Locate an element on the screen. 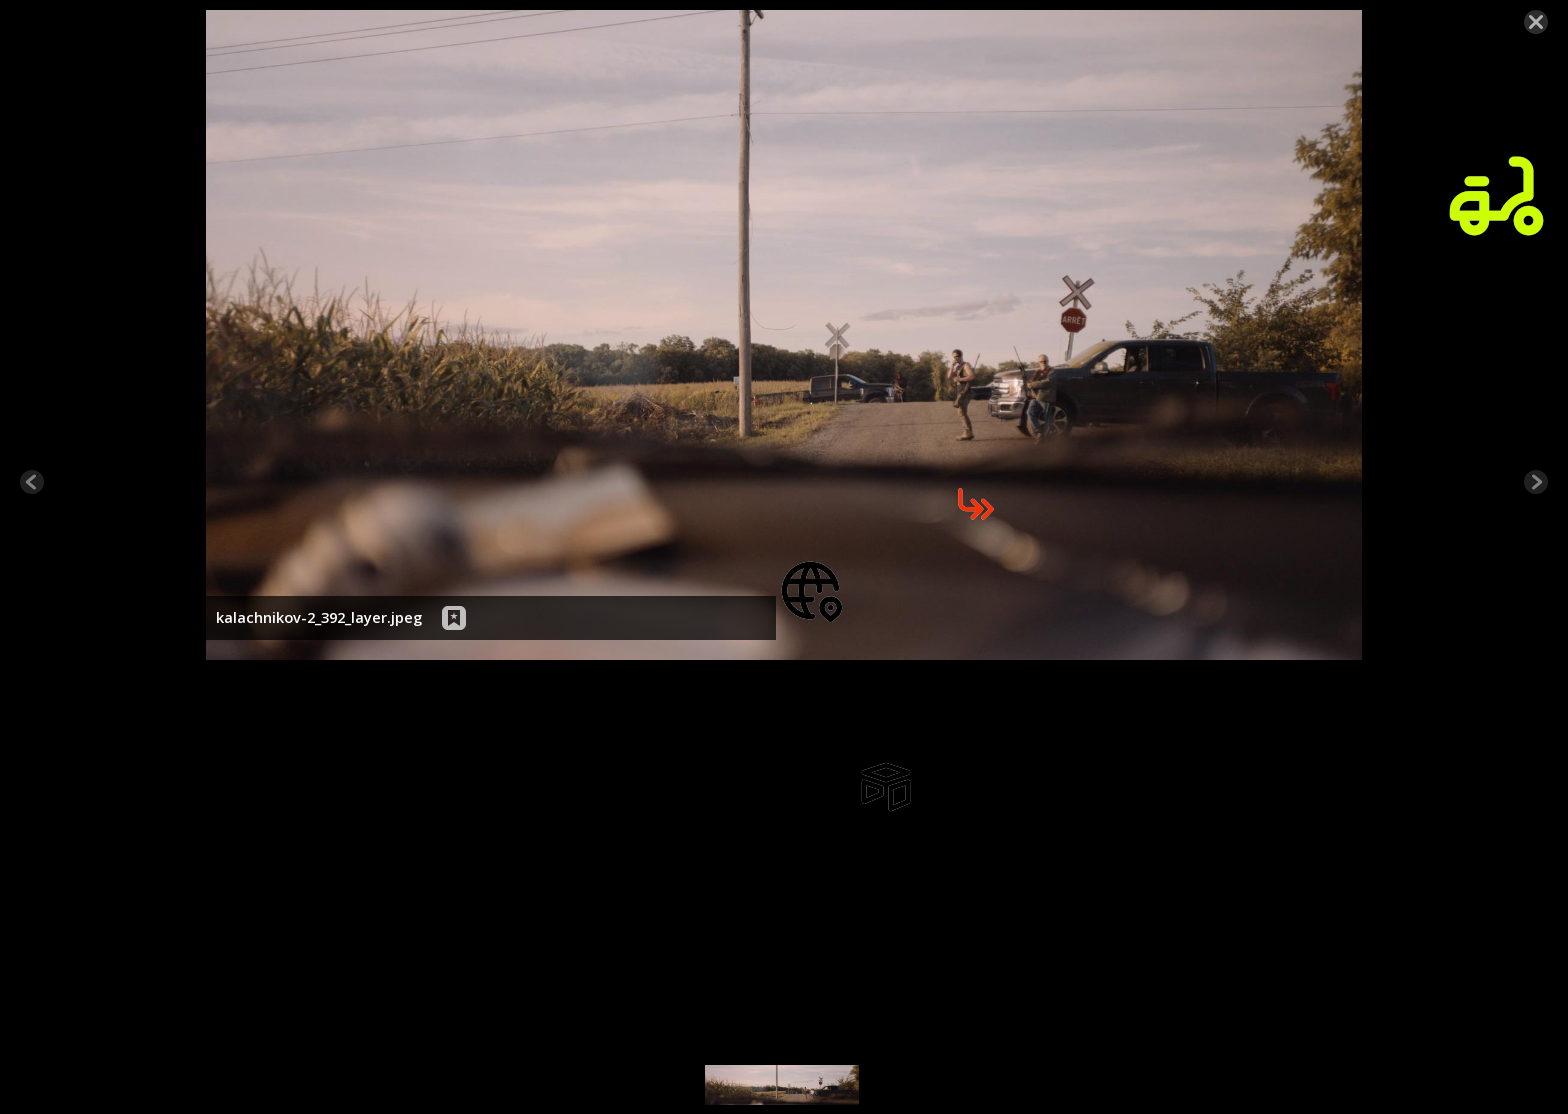  view location on world map is located at coordinates (810, 590).